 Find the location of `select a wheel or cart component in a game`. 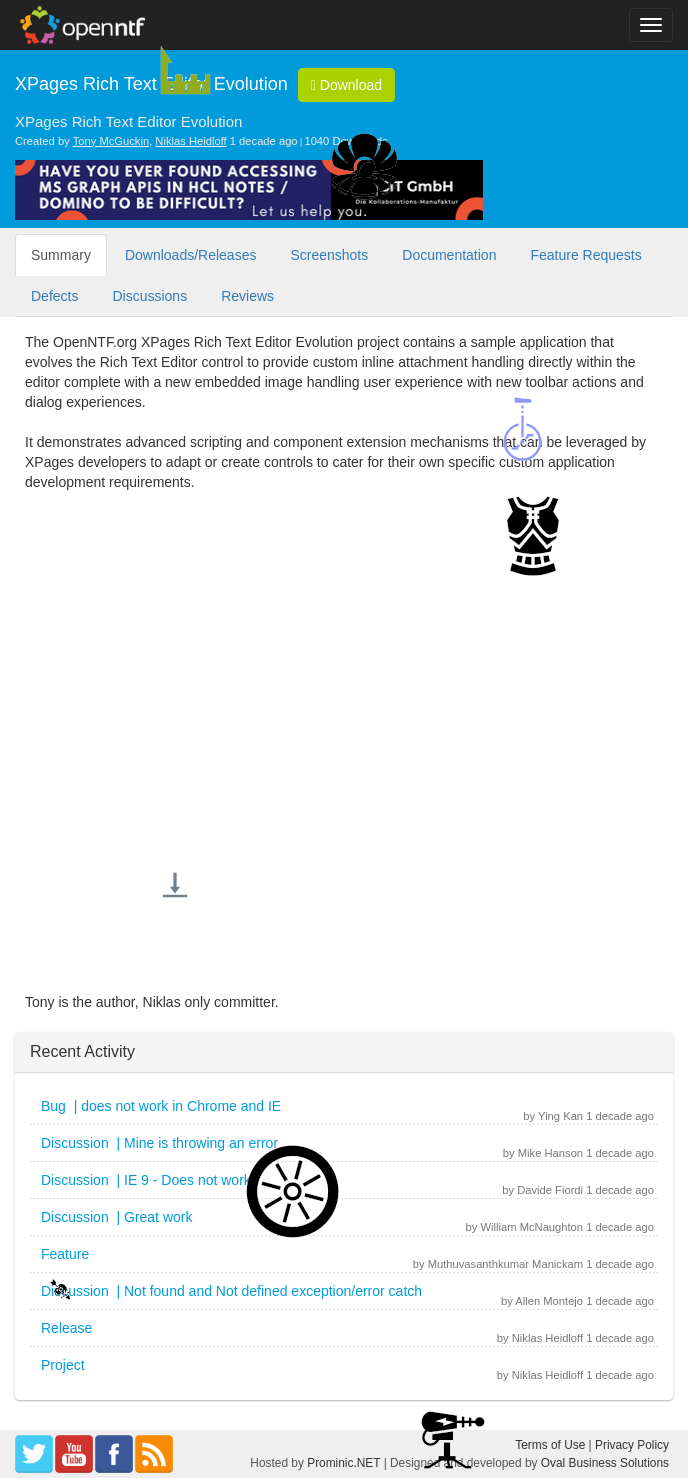

select a wheel or cart component in a game is located at coordinates (292, 1191).